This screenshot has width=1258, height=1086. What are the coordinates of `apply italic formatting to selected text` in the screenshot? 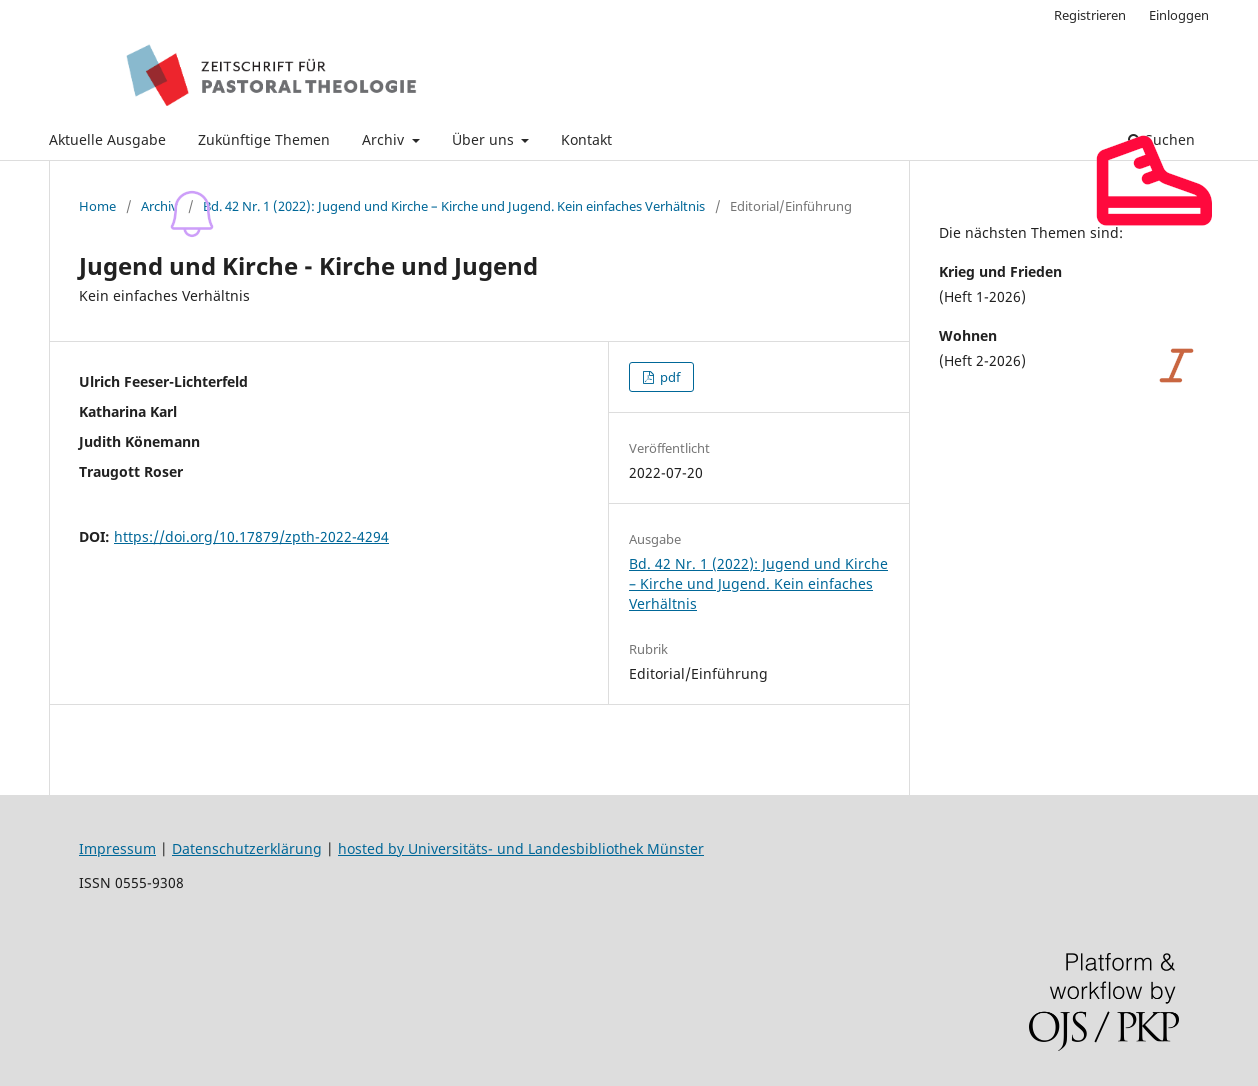 It's located at (1176, 365).